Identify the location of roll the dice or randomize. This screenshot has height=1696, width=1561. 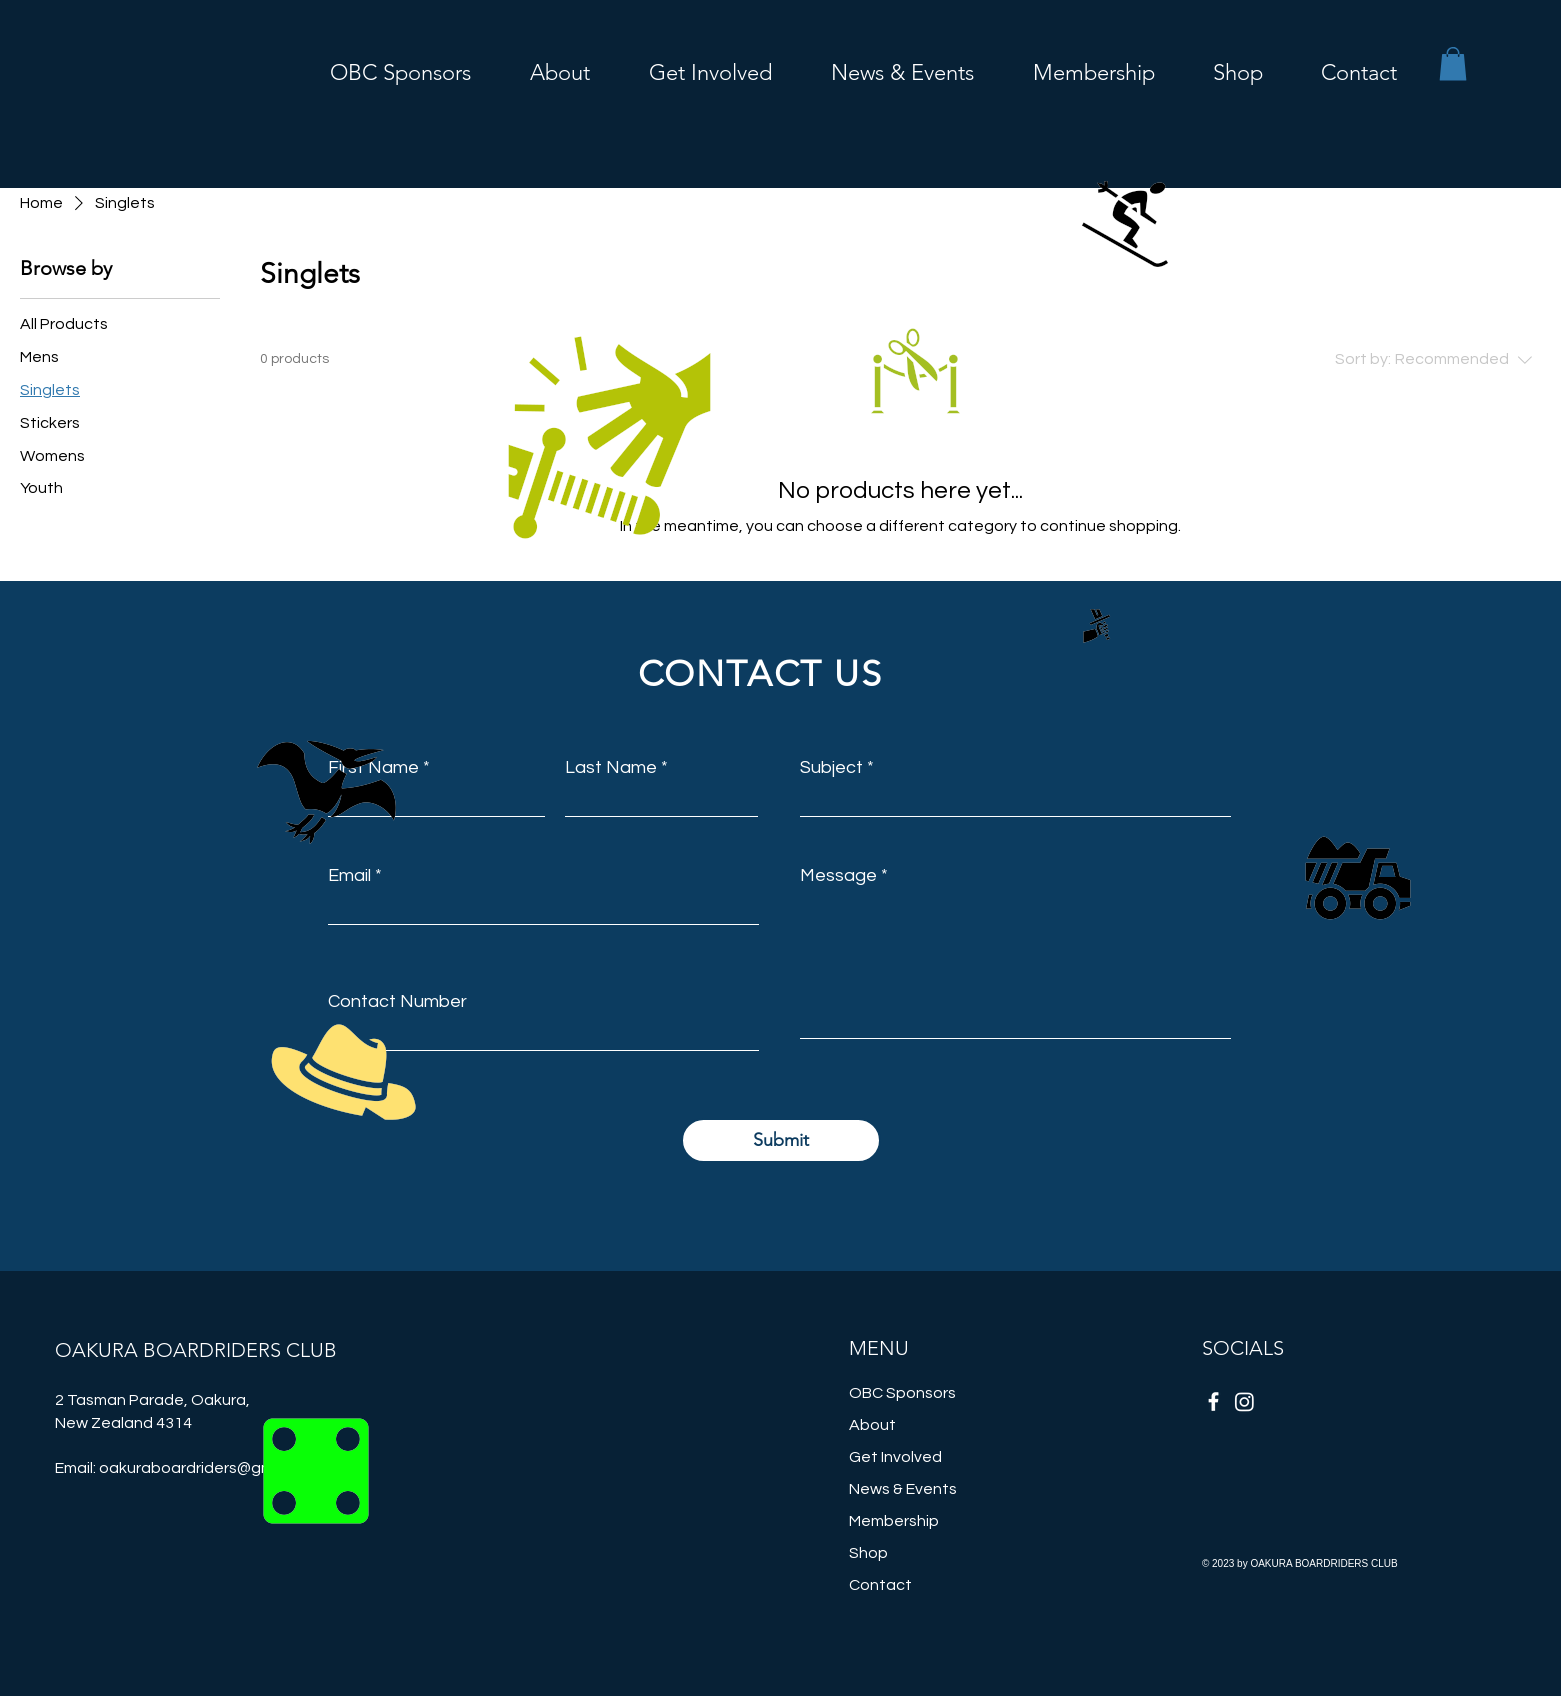
(316, 1471).